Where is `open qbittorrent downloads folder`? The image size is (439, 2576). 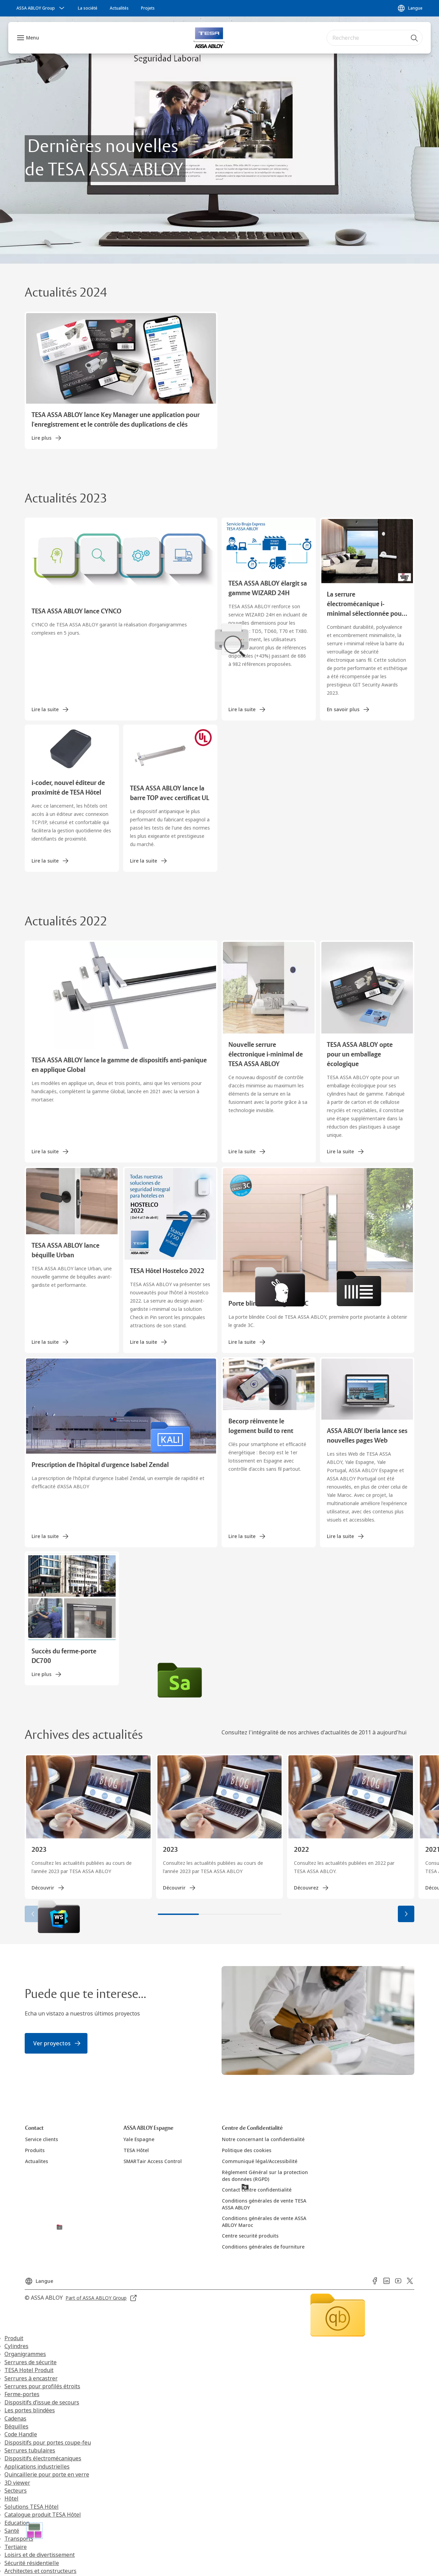 open qbittorrent downloads folder is located at coordinates (337, 2317).